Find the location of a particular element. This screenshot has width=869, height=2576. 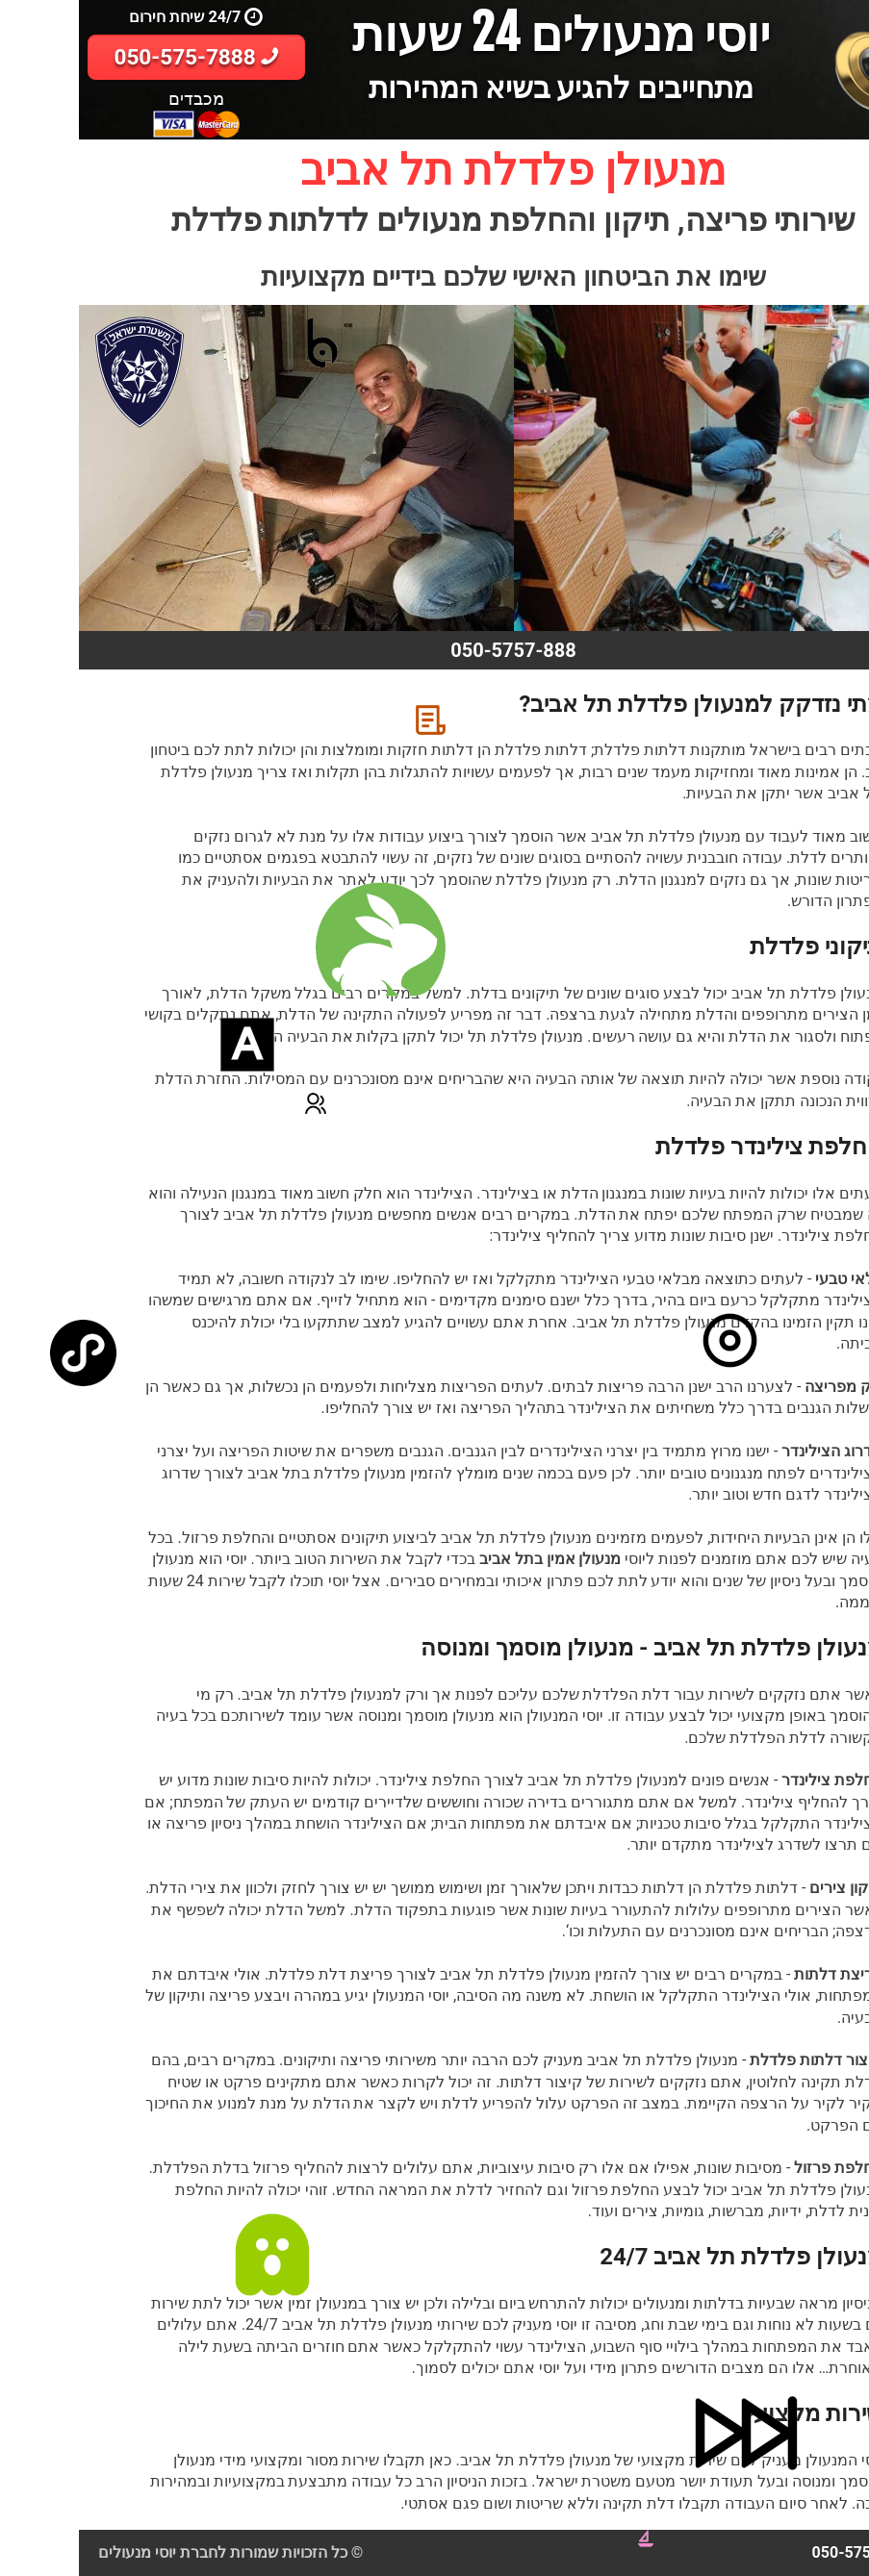

view group members is located at coordinates (315, 1103).